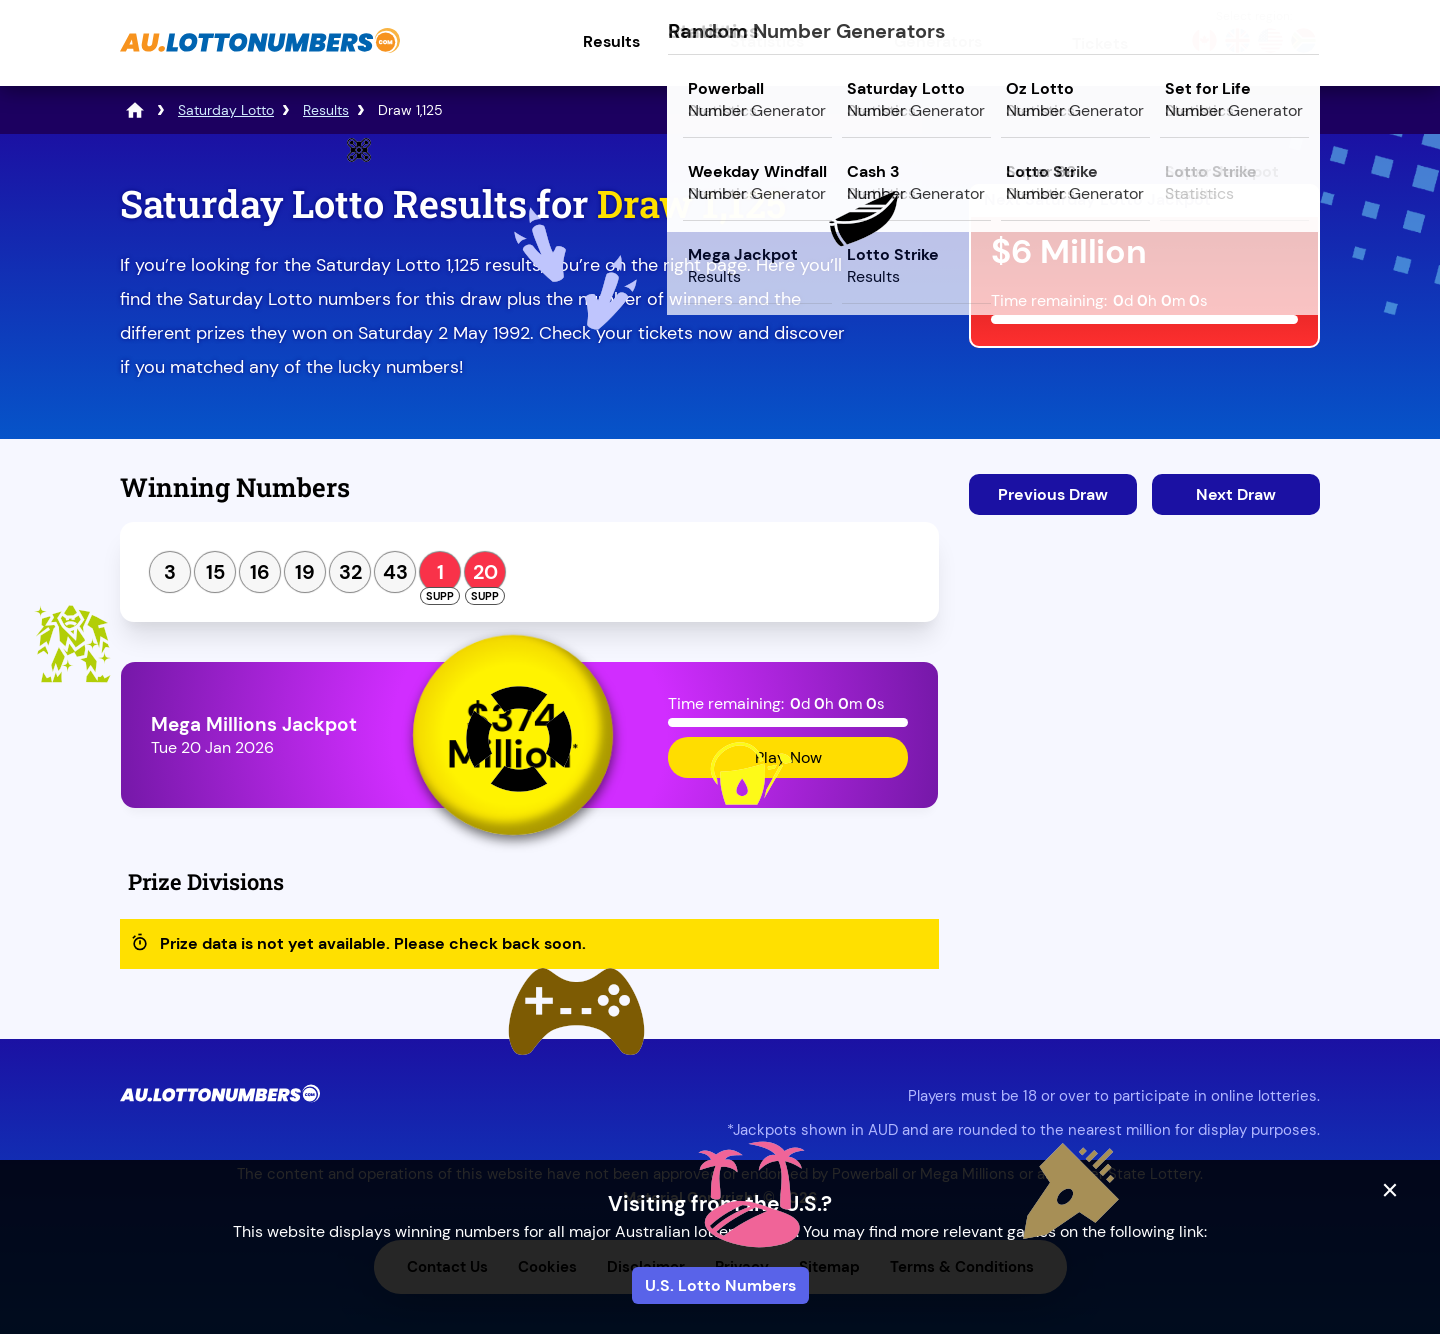 The image size is (1440, 1334). I want to click on a network or connected nodes icon, so click(359, 150).